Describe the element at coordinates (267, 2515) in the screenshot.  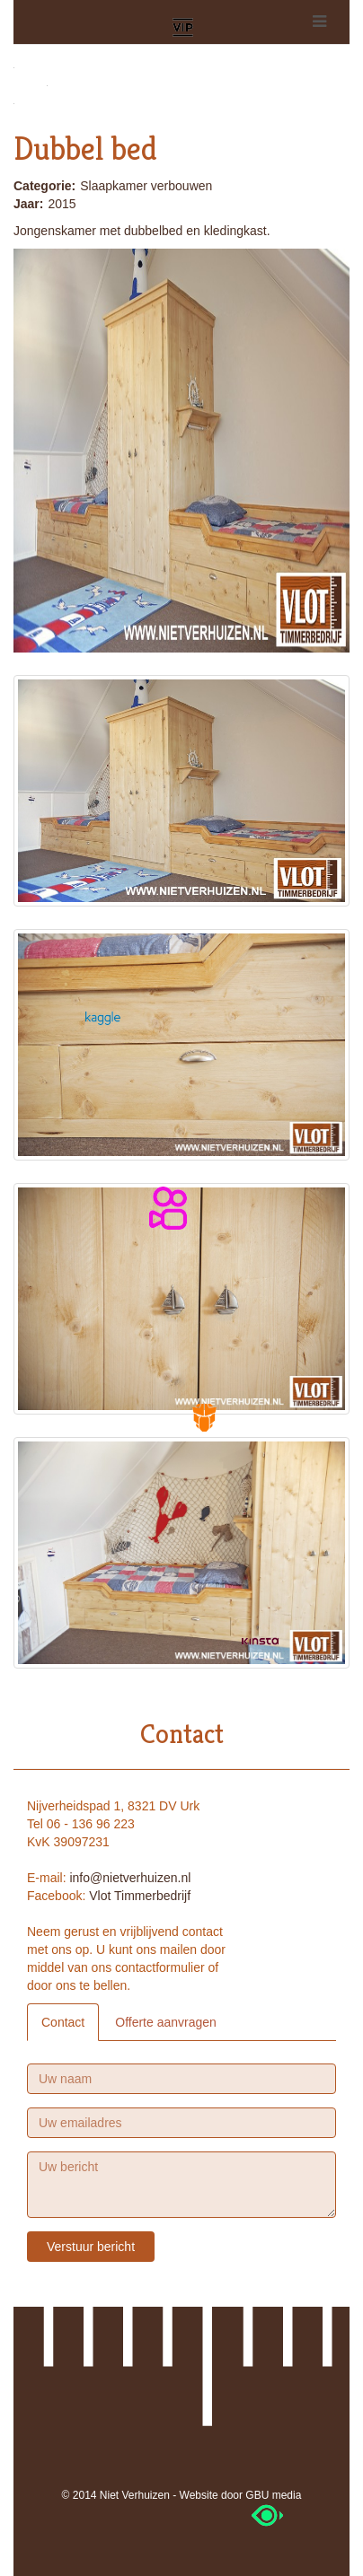
I see `Milvus vector database logo` at that location.